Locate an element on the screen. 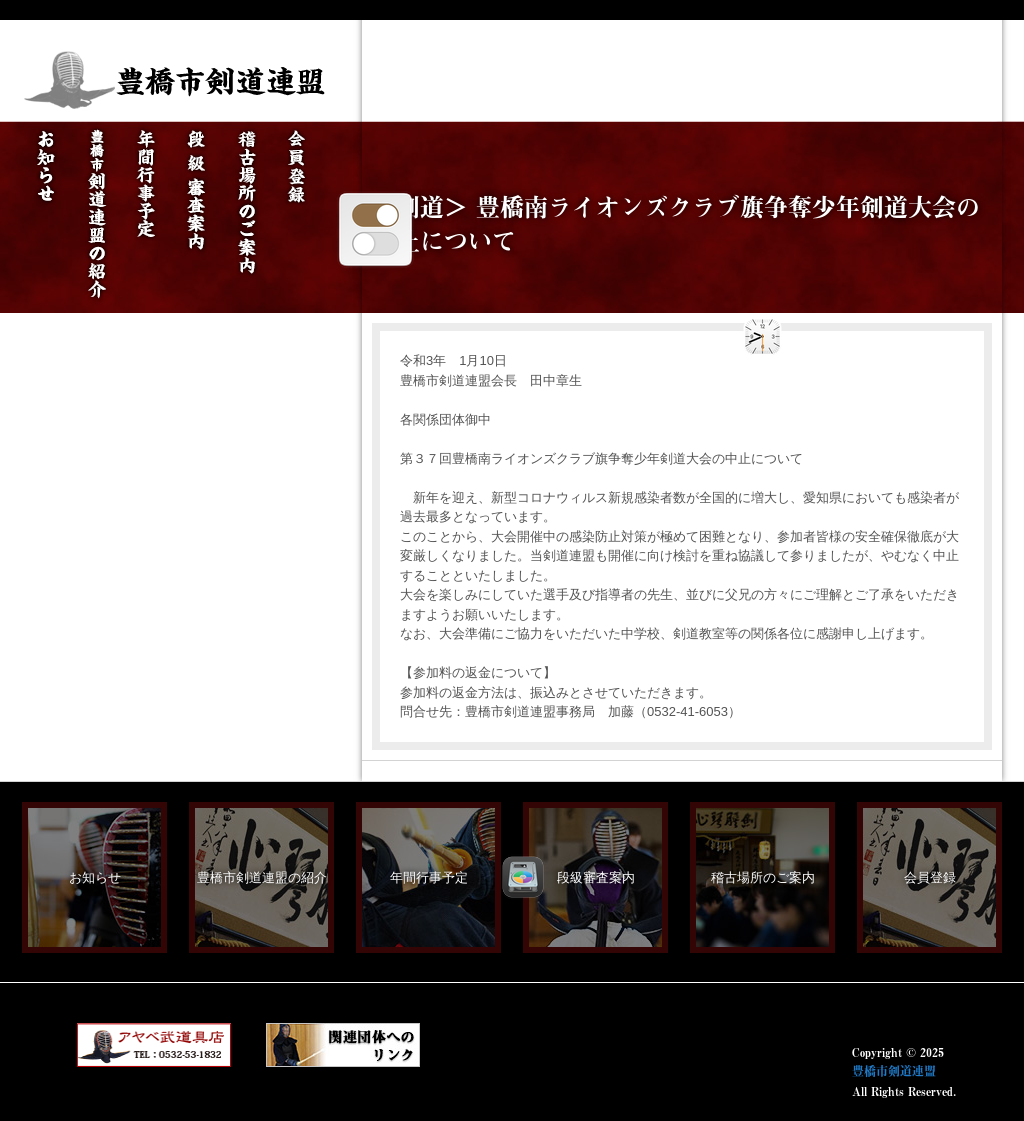 Image resolution: width=1024 pixels, height=1121 pixels. open unity tweak tool settings is located at coordinates (375, 229).